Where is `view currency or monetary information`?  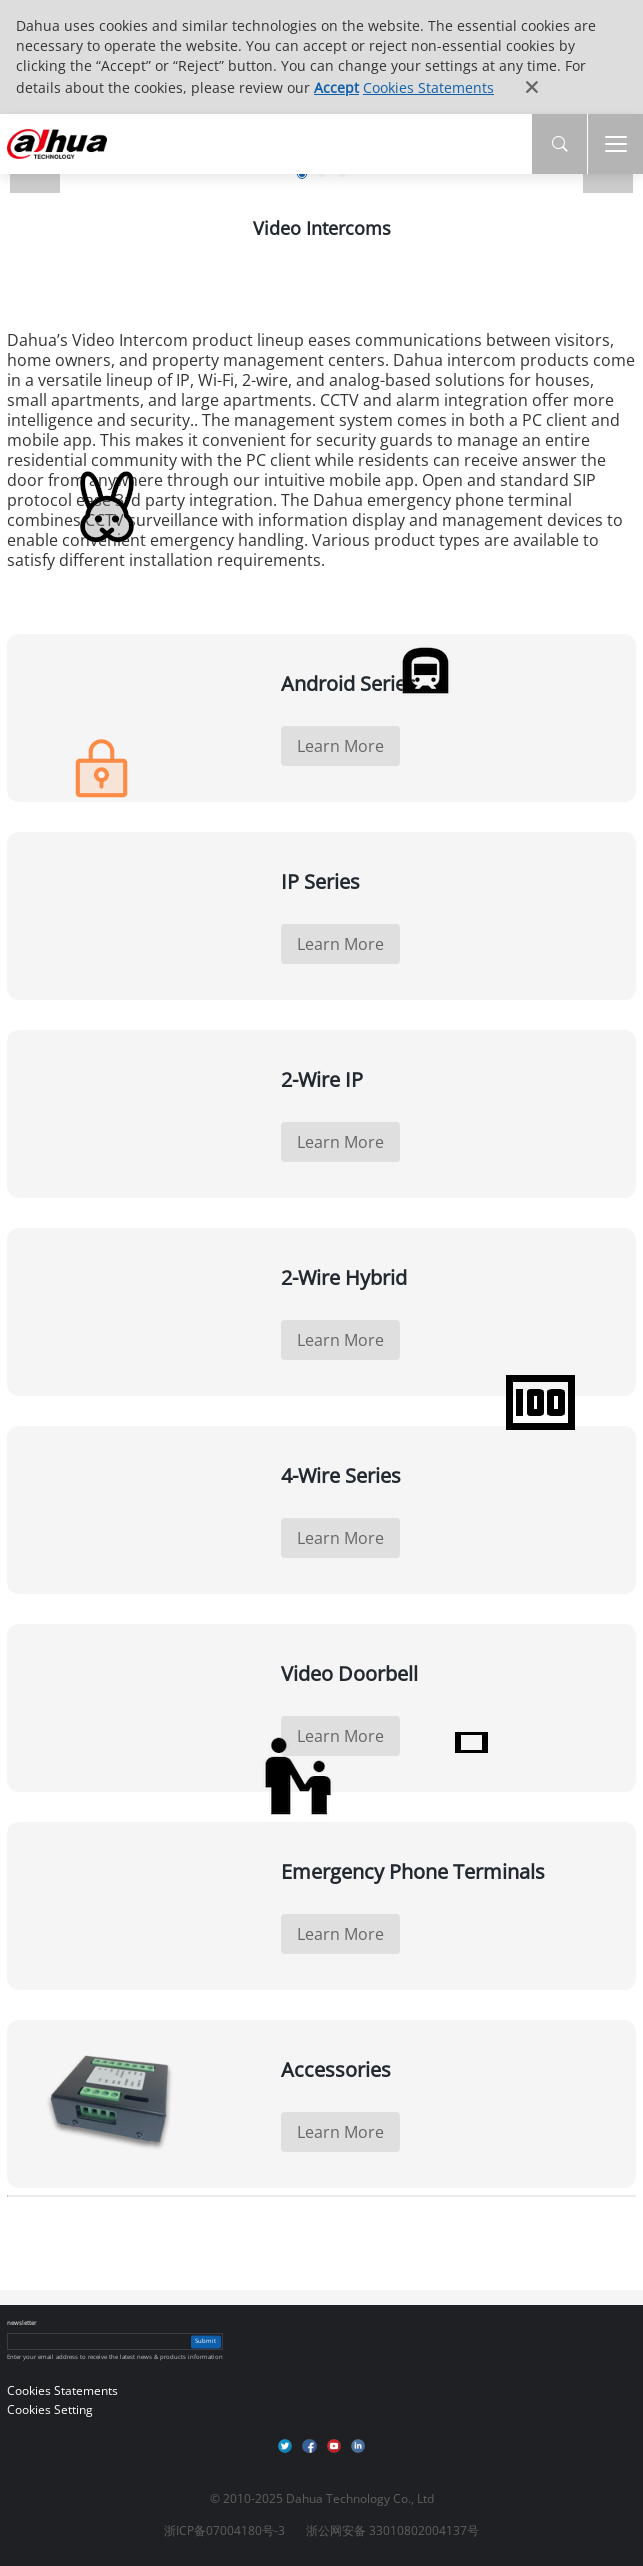 view currency or monetary information is located at coordinates (540, 1402).